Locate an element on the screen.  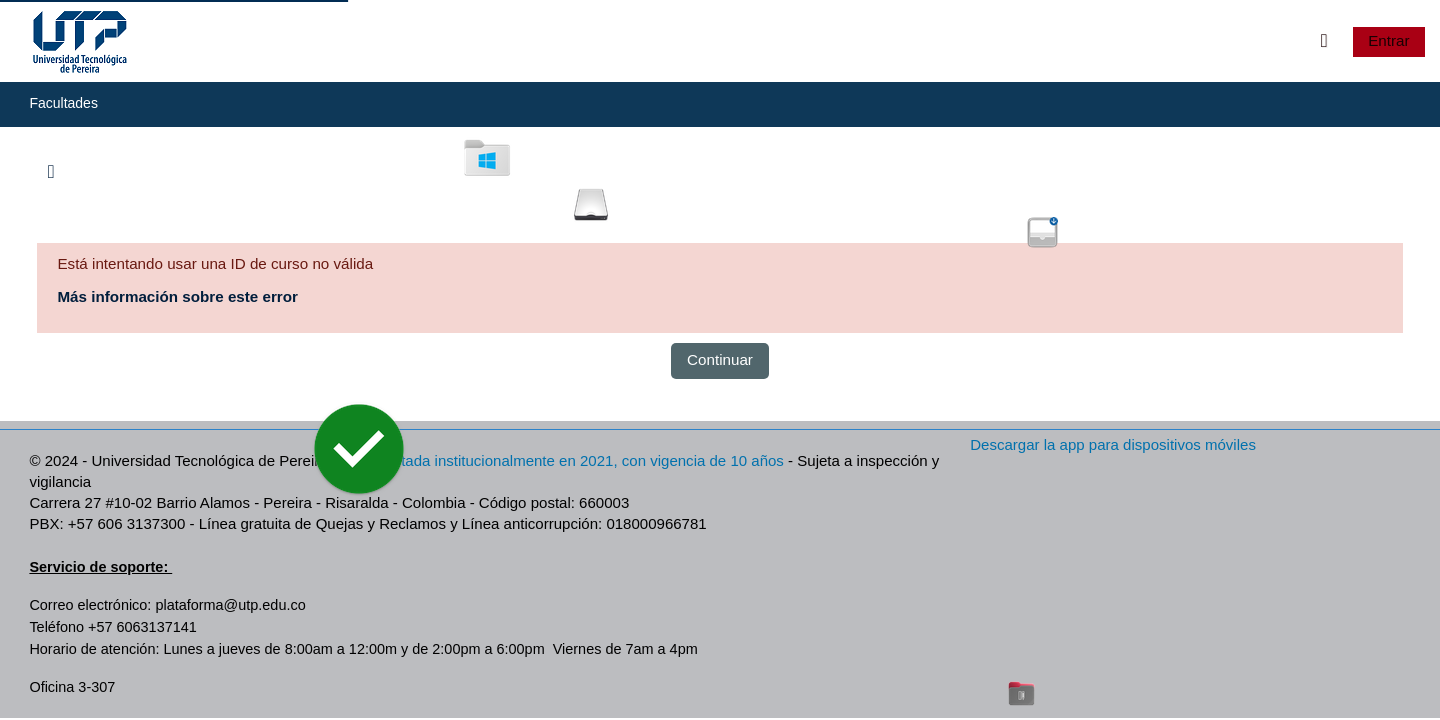
open windows 8 system folder is located at coordinates (487, 159).